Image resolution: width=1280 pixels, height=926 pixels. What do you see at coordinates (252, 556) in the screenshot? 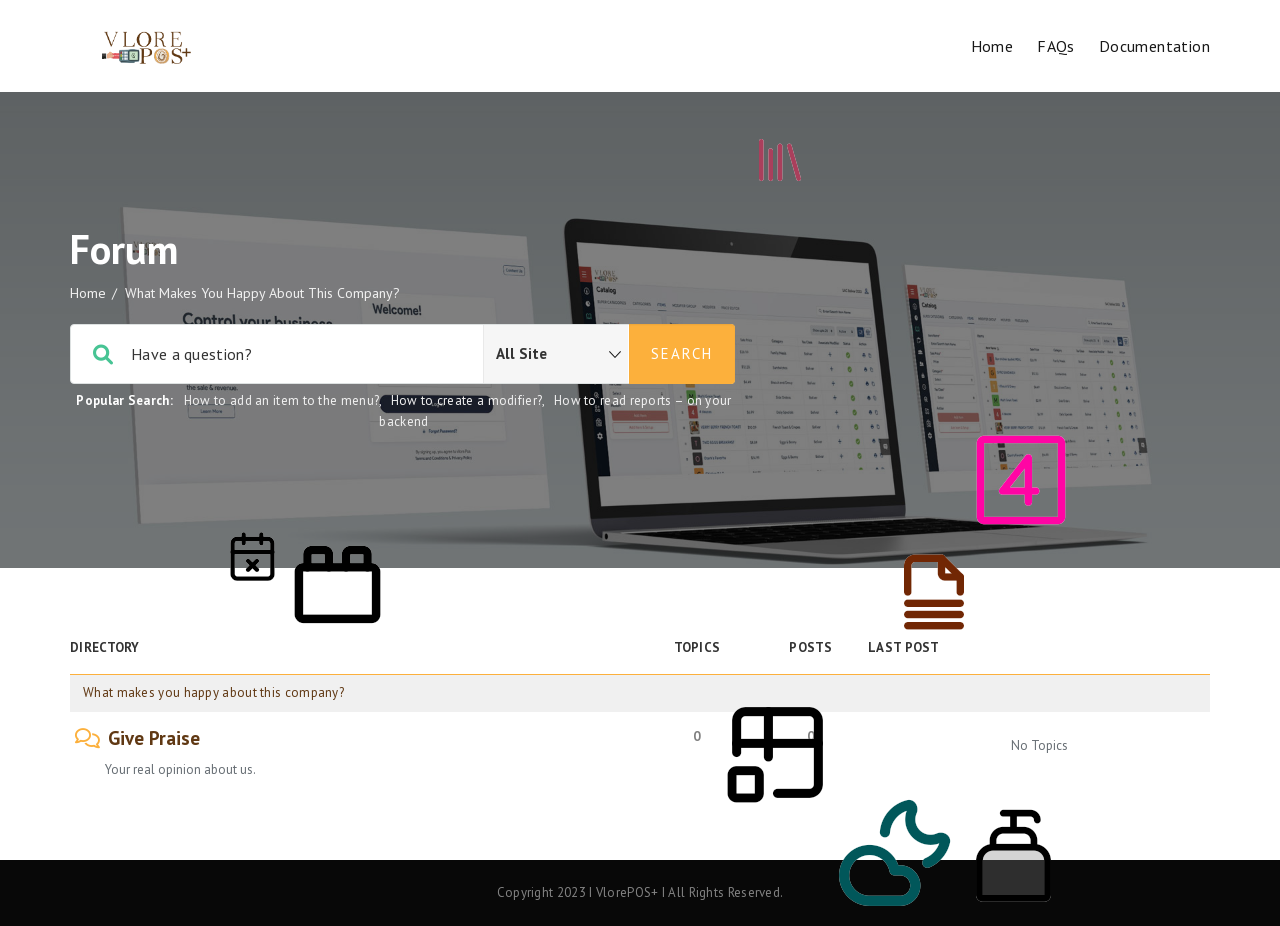
I see `cancel or delete a scheduled event` at bounding box center [252, 556].